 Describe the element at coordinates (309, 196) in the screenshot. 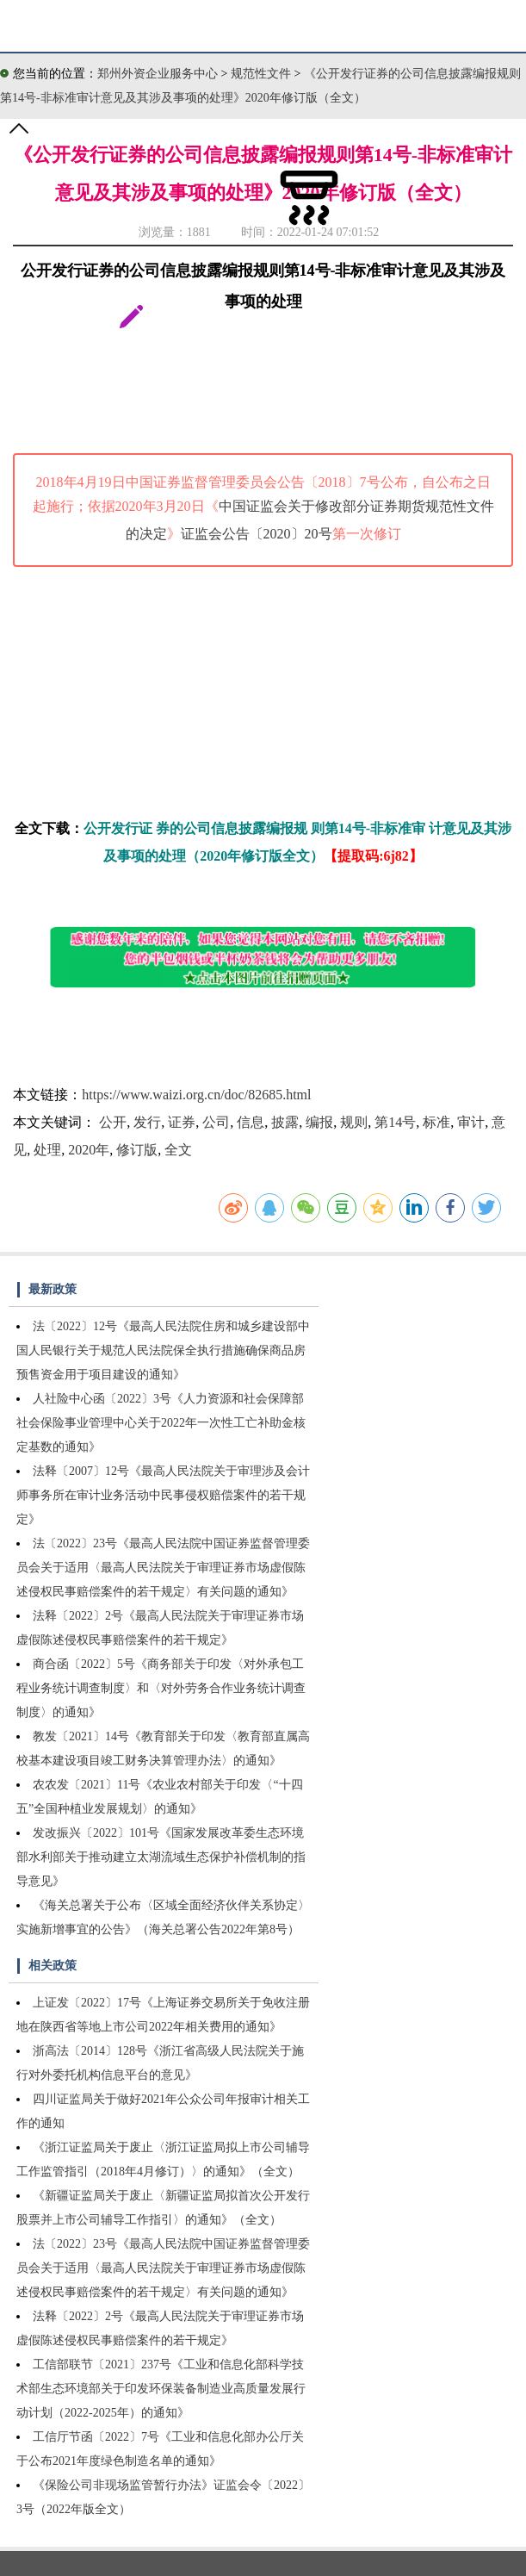

I see `smoke detector alert or status indicator` at that location.